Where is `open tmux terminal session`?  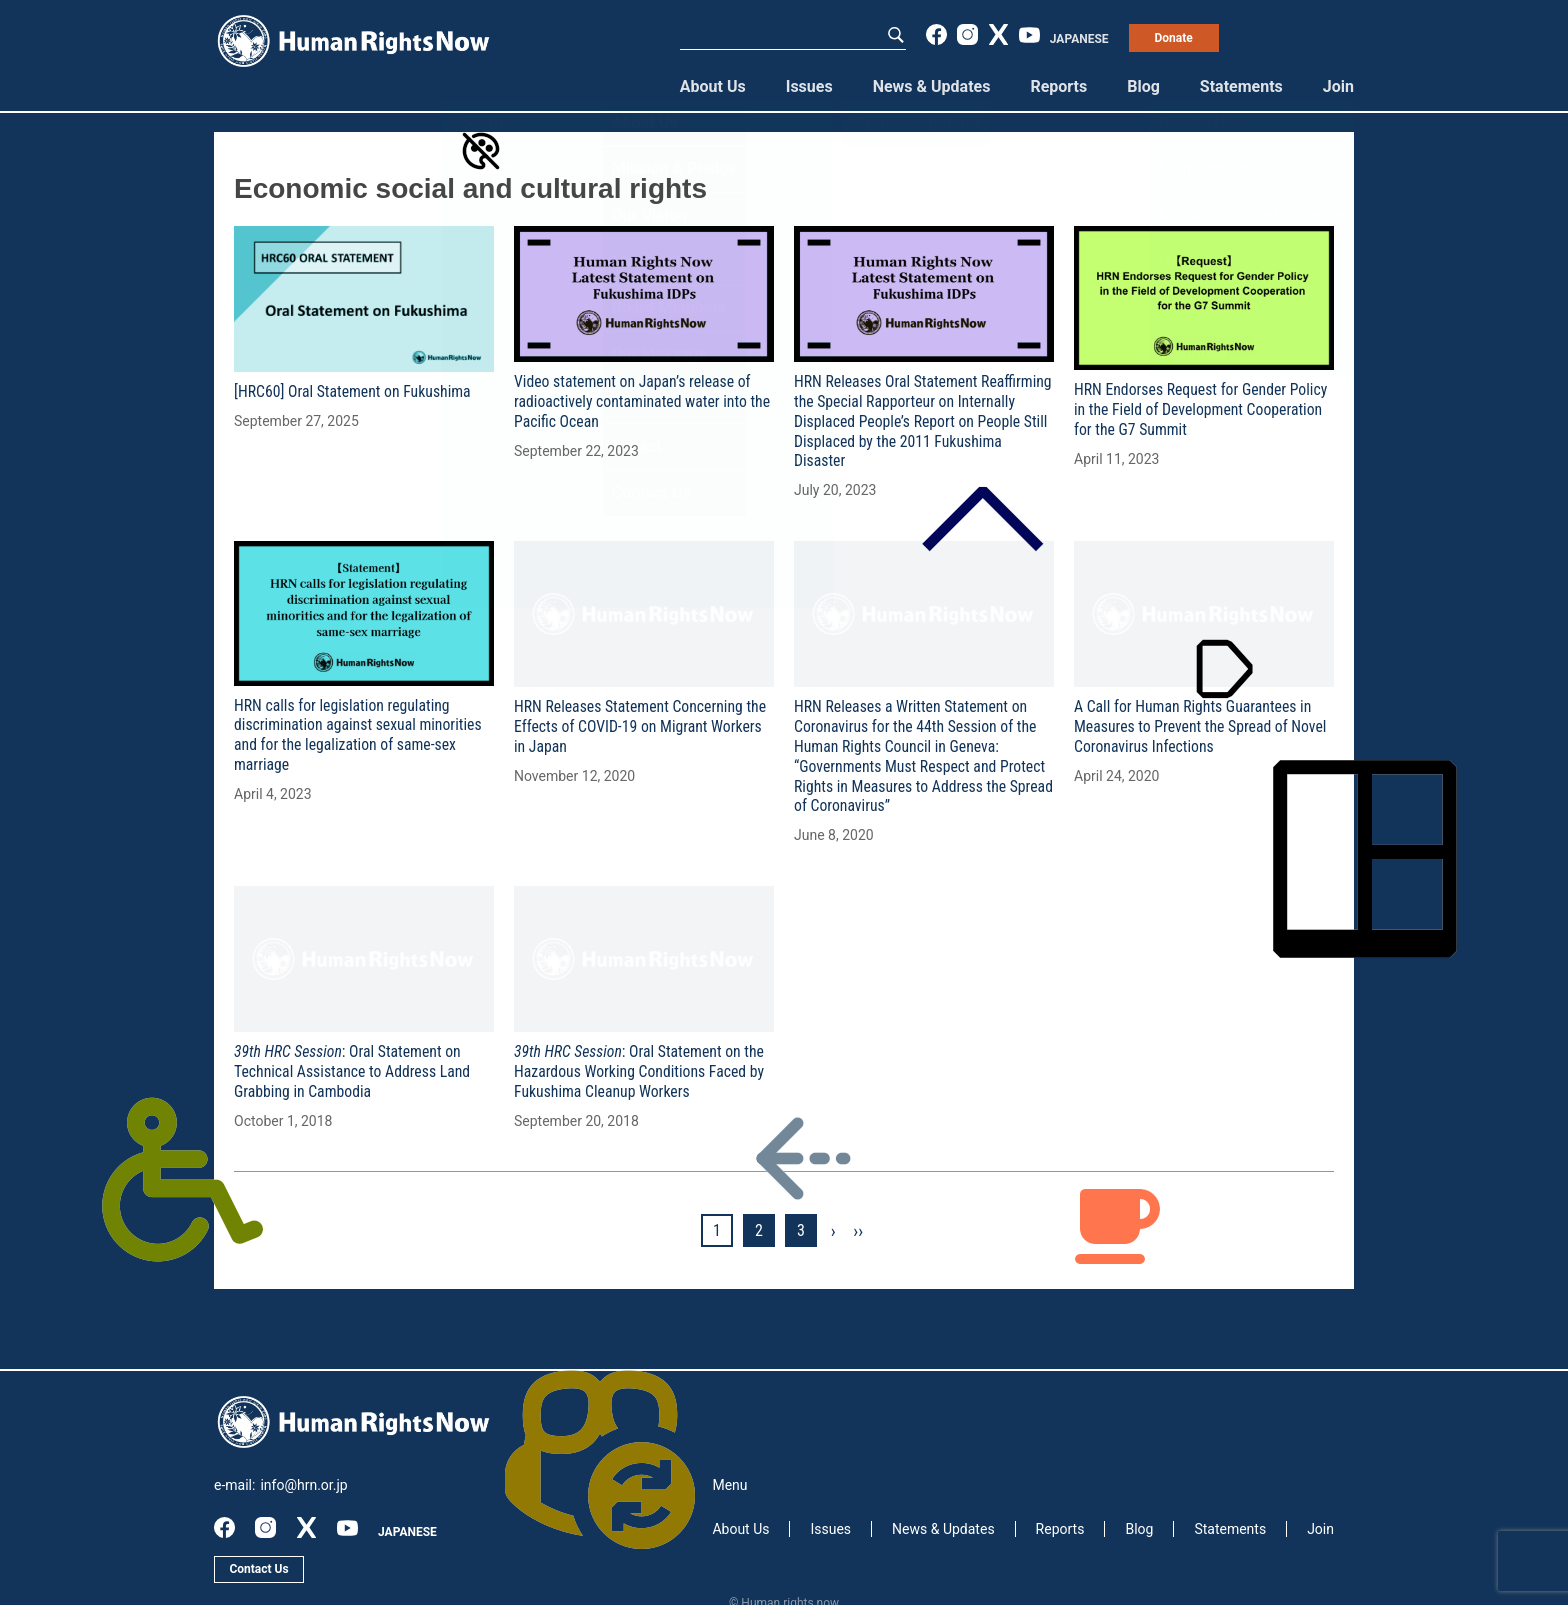 open tmux terminal session is located at coordinates (1372, 859).